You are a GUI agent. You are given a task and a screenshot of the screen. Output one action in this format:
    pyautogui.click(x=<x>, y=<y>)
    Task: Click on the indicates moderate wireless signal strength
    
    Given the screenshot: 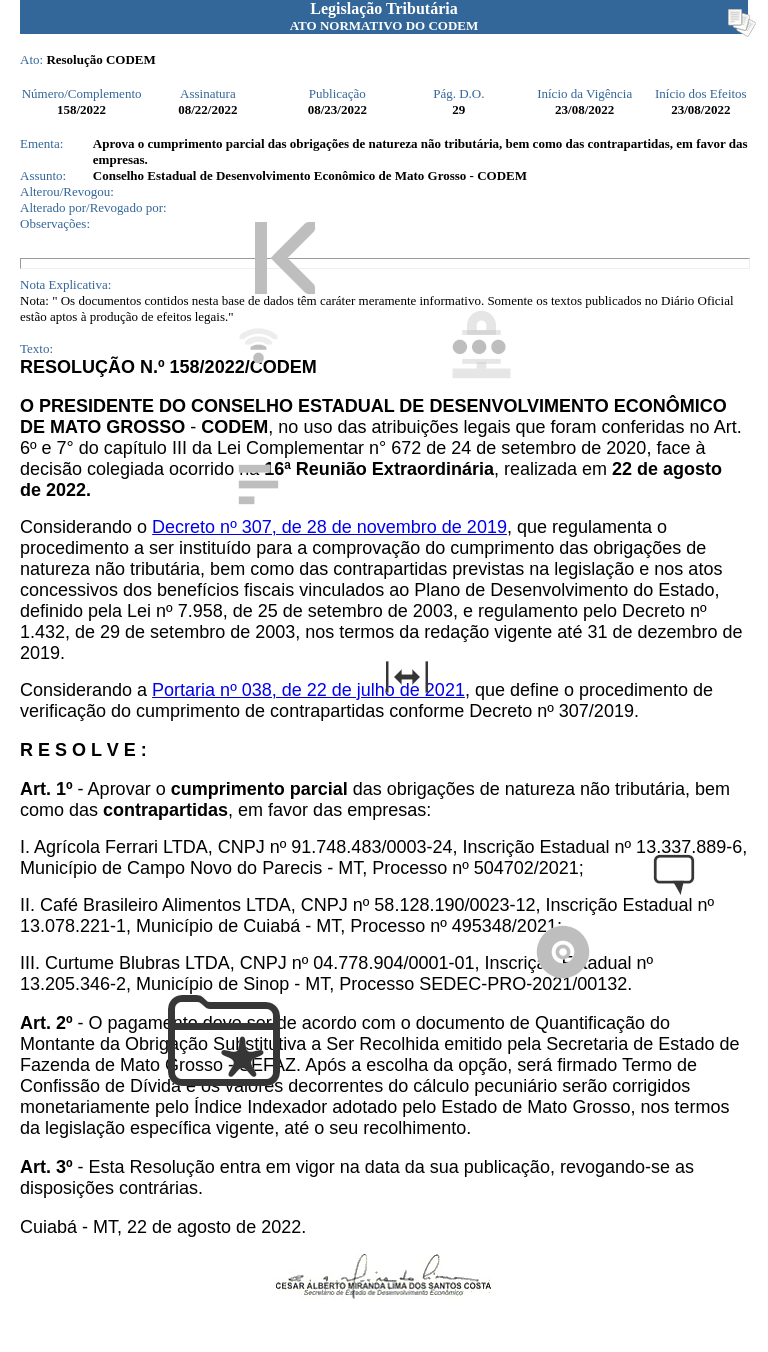 What is the action you would take?
    pyautogui.click(x=258, y=344)
    